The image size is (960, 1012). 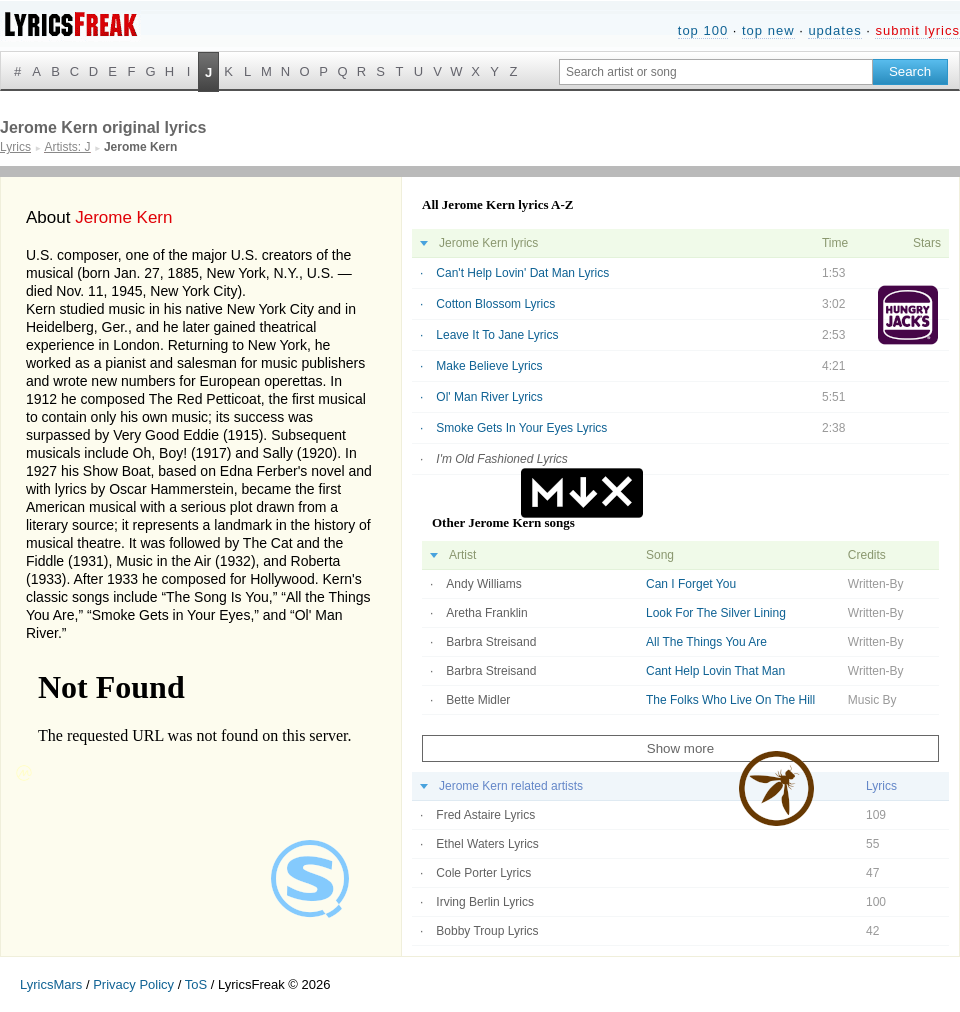 I want to click on OWASP (Open Web Application Security Project) logo, so click(x=776, y=788).